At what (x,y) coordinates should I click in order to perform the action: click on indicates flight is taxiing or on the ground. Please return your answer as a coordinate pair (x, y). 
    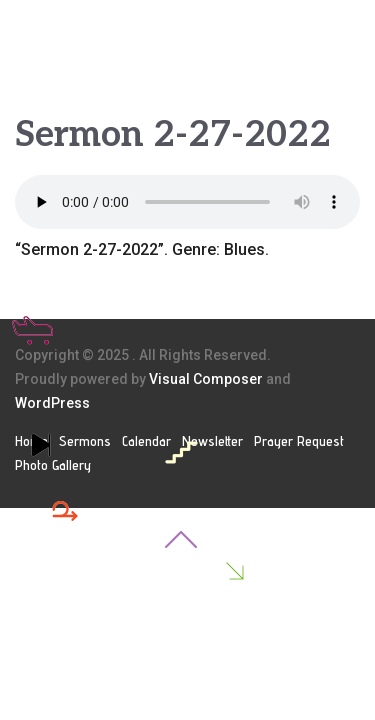
    Looking at the image, I should click on (32, 329).